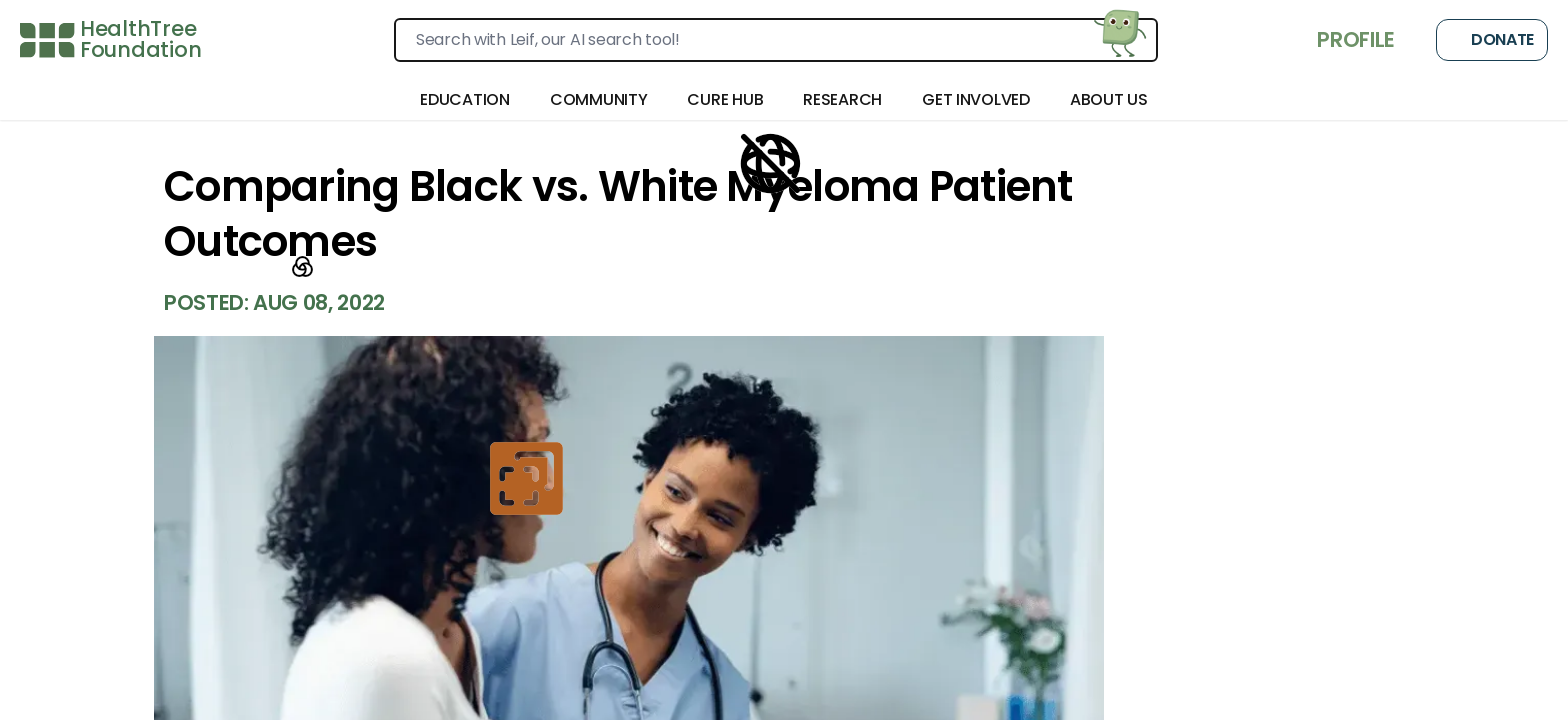 The image size is (1568, 720). What do you see at coordinates (526, 478) in the screenshot?
I see `bring selection to front layer` at bounding box center [526, 478].